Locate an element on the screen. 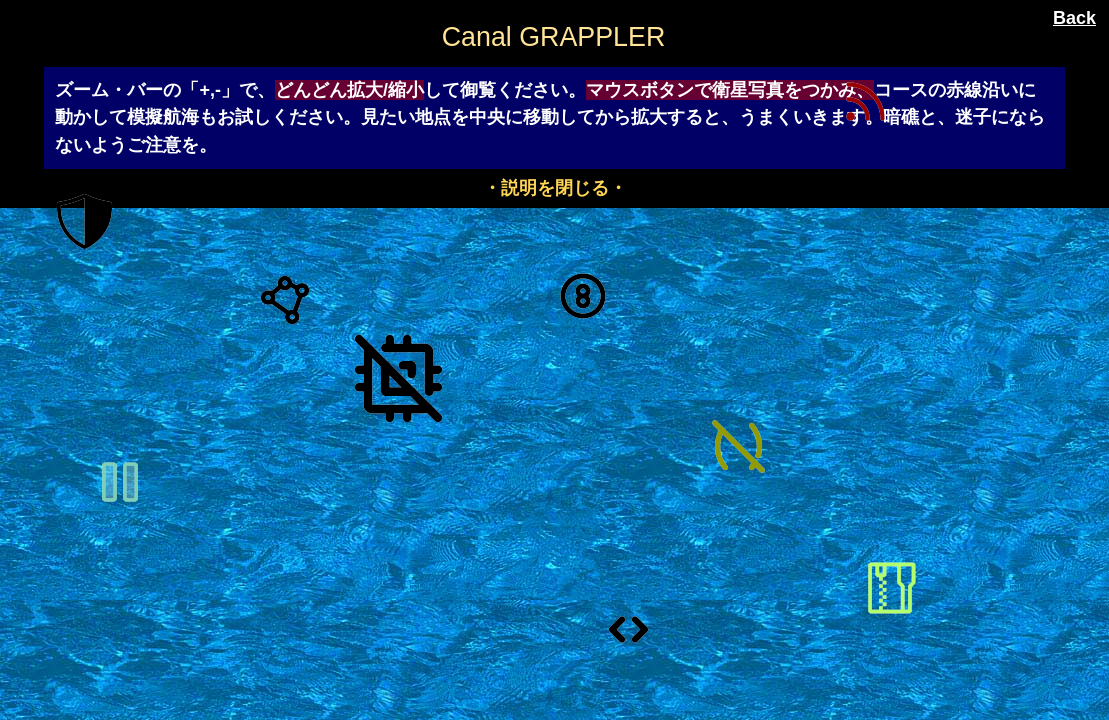 This screenshot has height=720, width=1109. adjust horizontal positioning is located at coordinates (628, 629).